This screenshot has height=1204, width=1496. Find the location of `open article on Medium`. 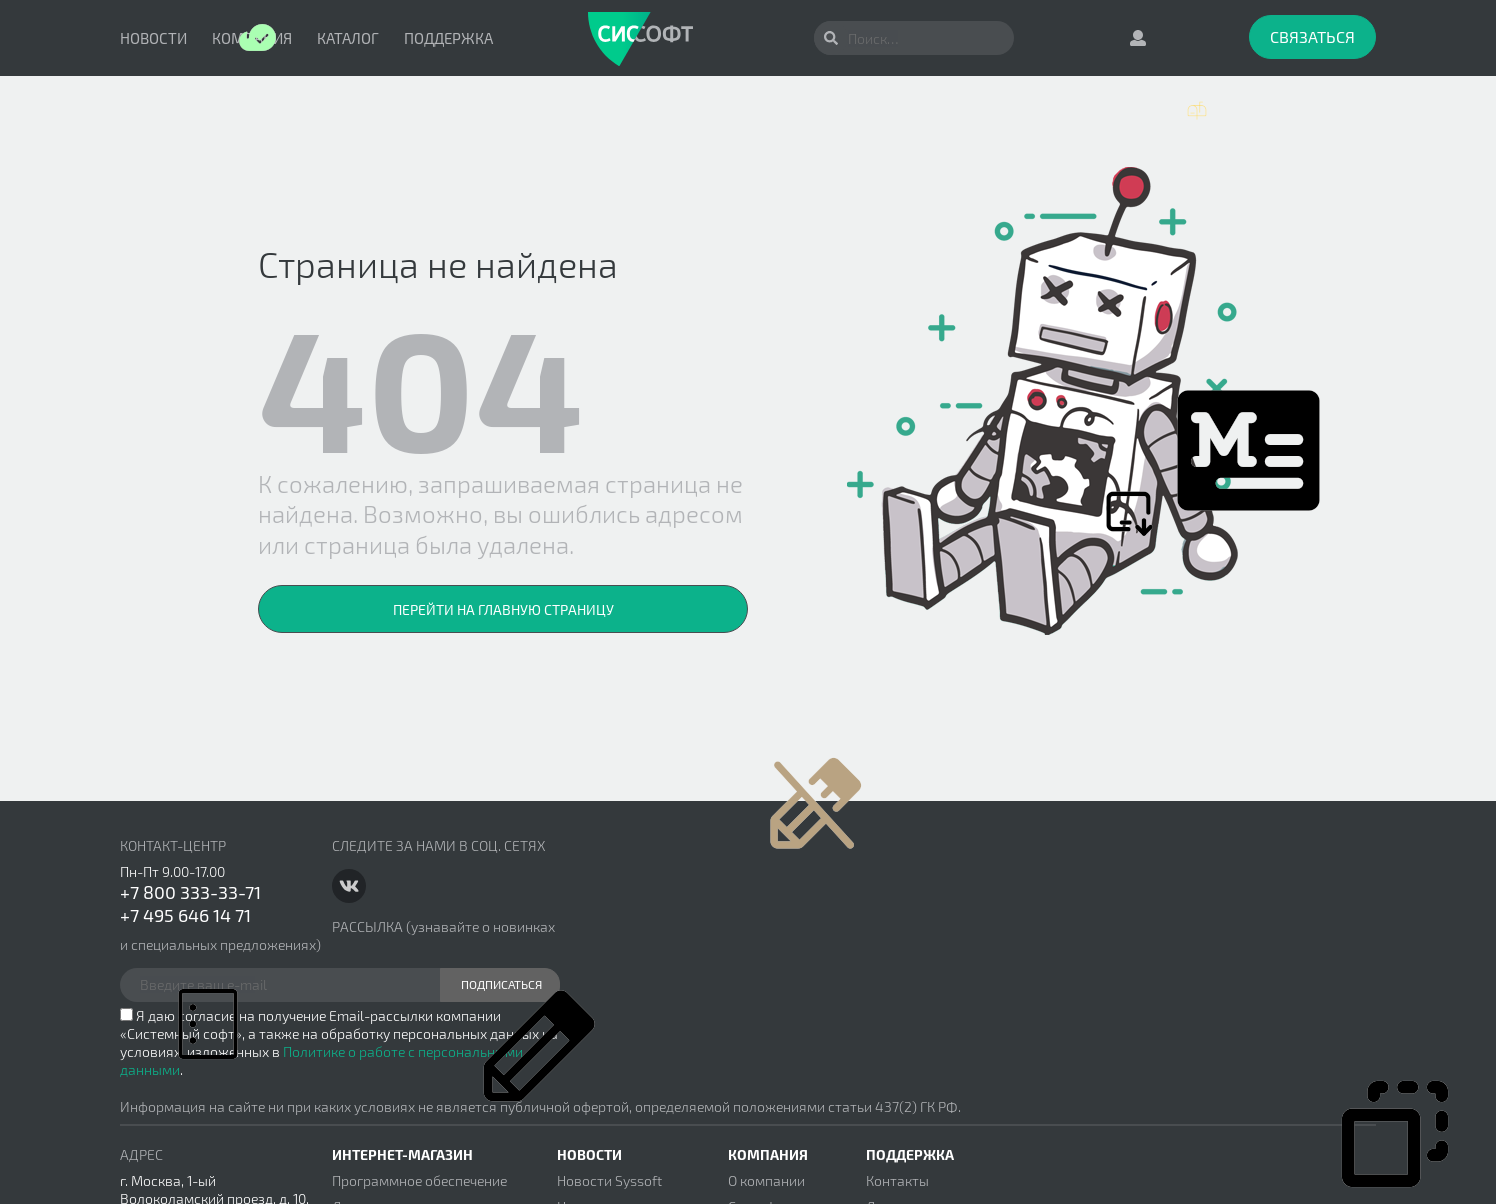

open article on Medium is located at coordinates (1248, 450).